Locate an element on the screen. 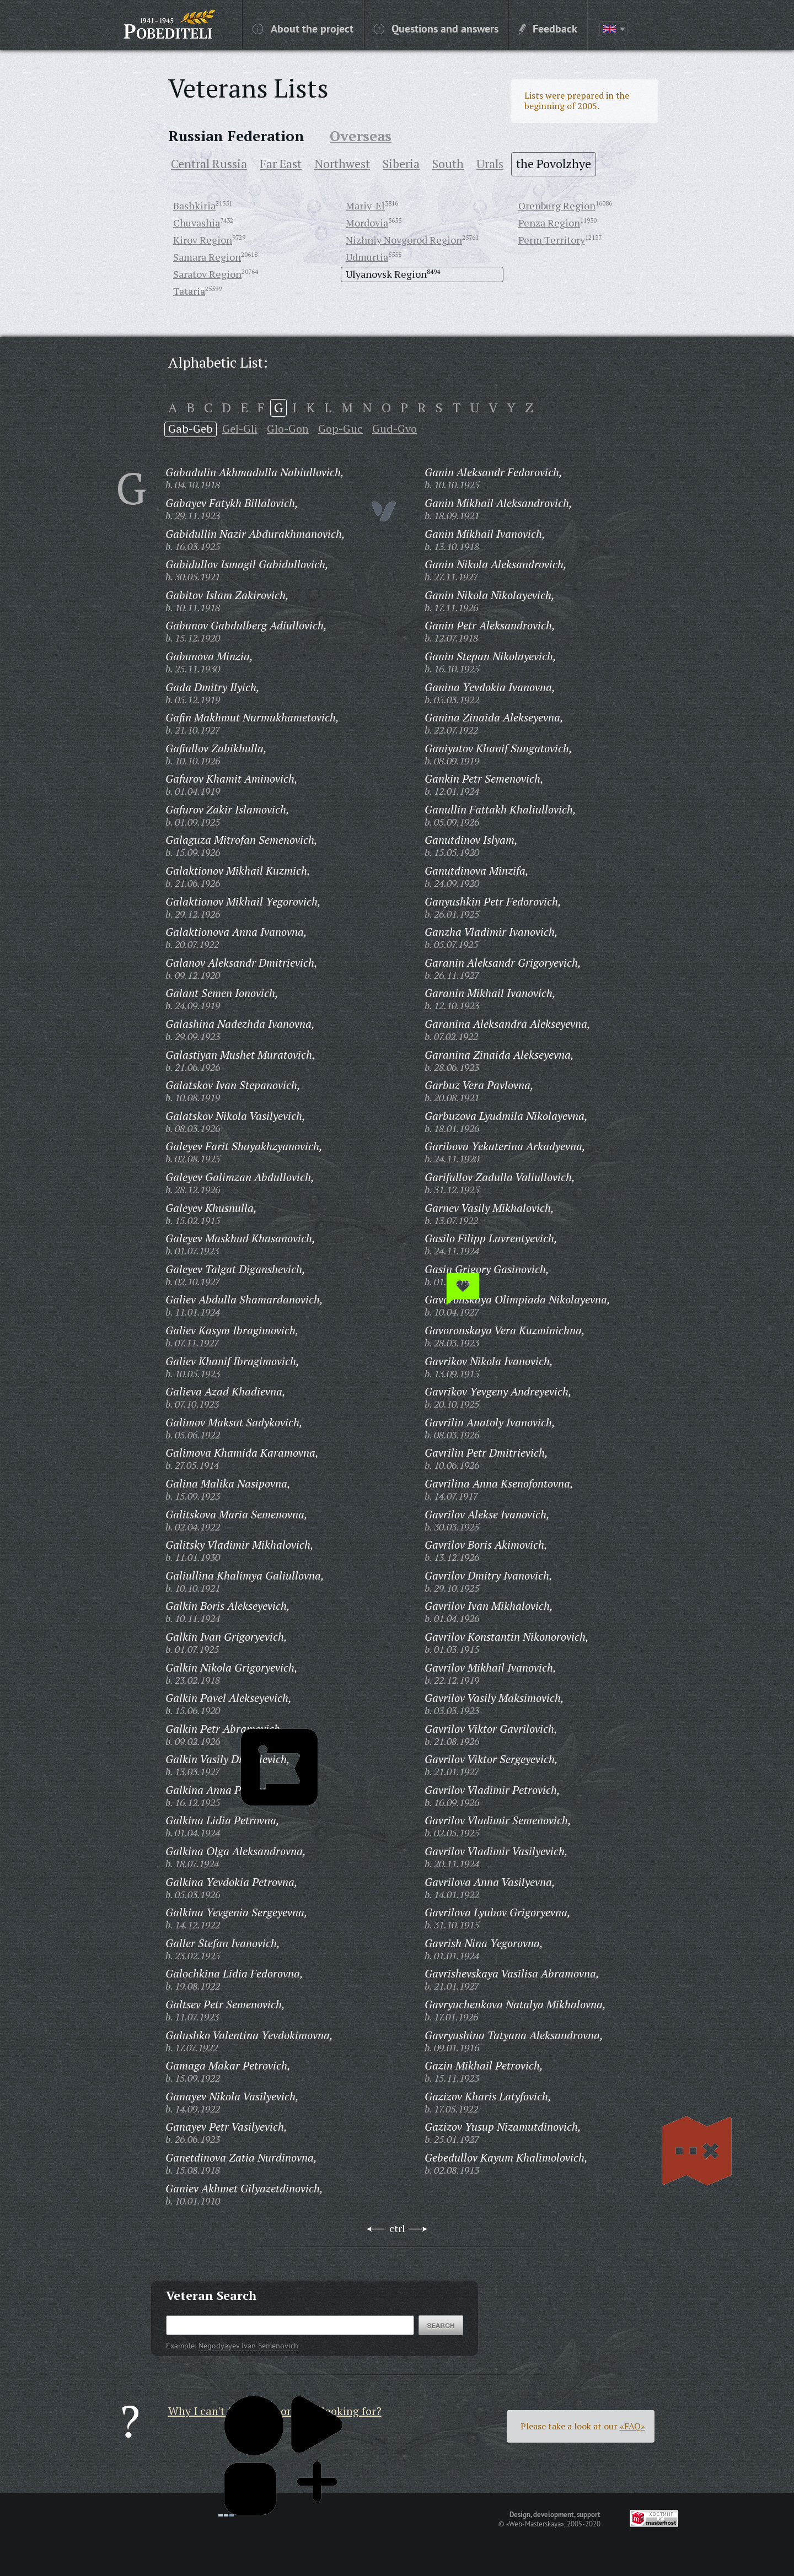  open the flathub app store is located at coordinates (283, 2455).